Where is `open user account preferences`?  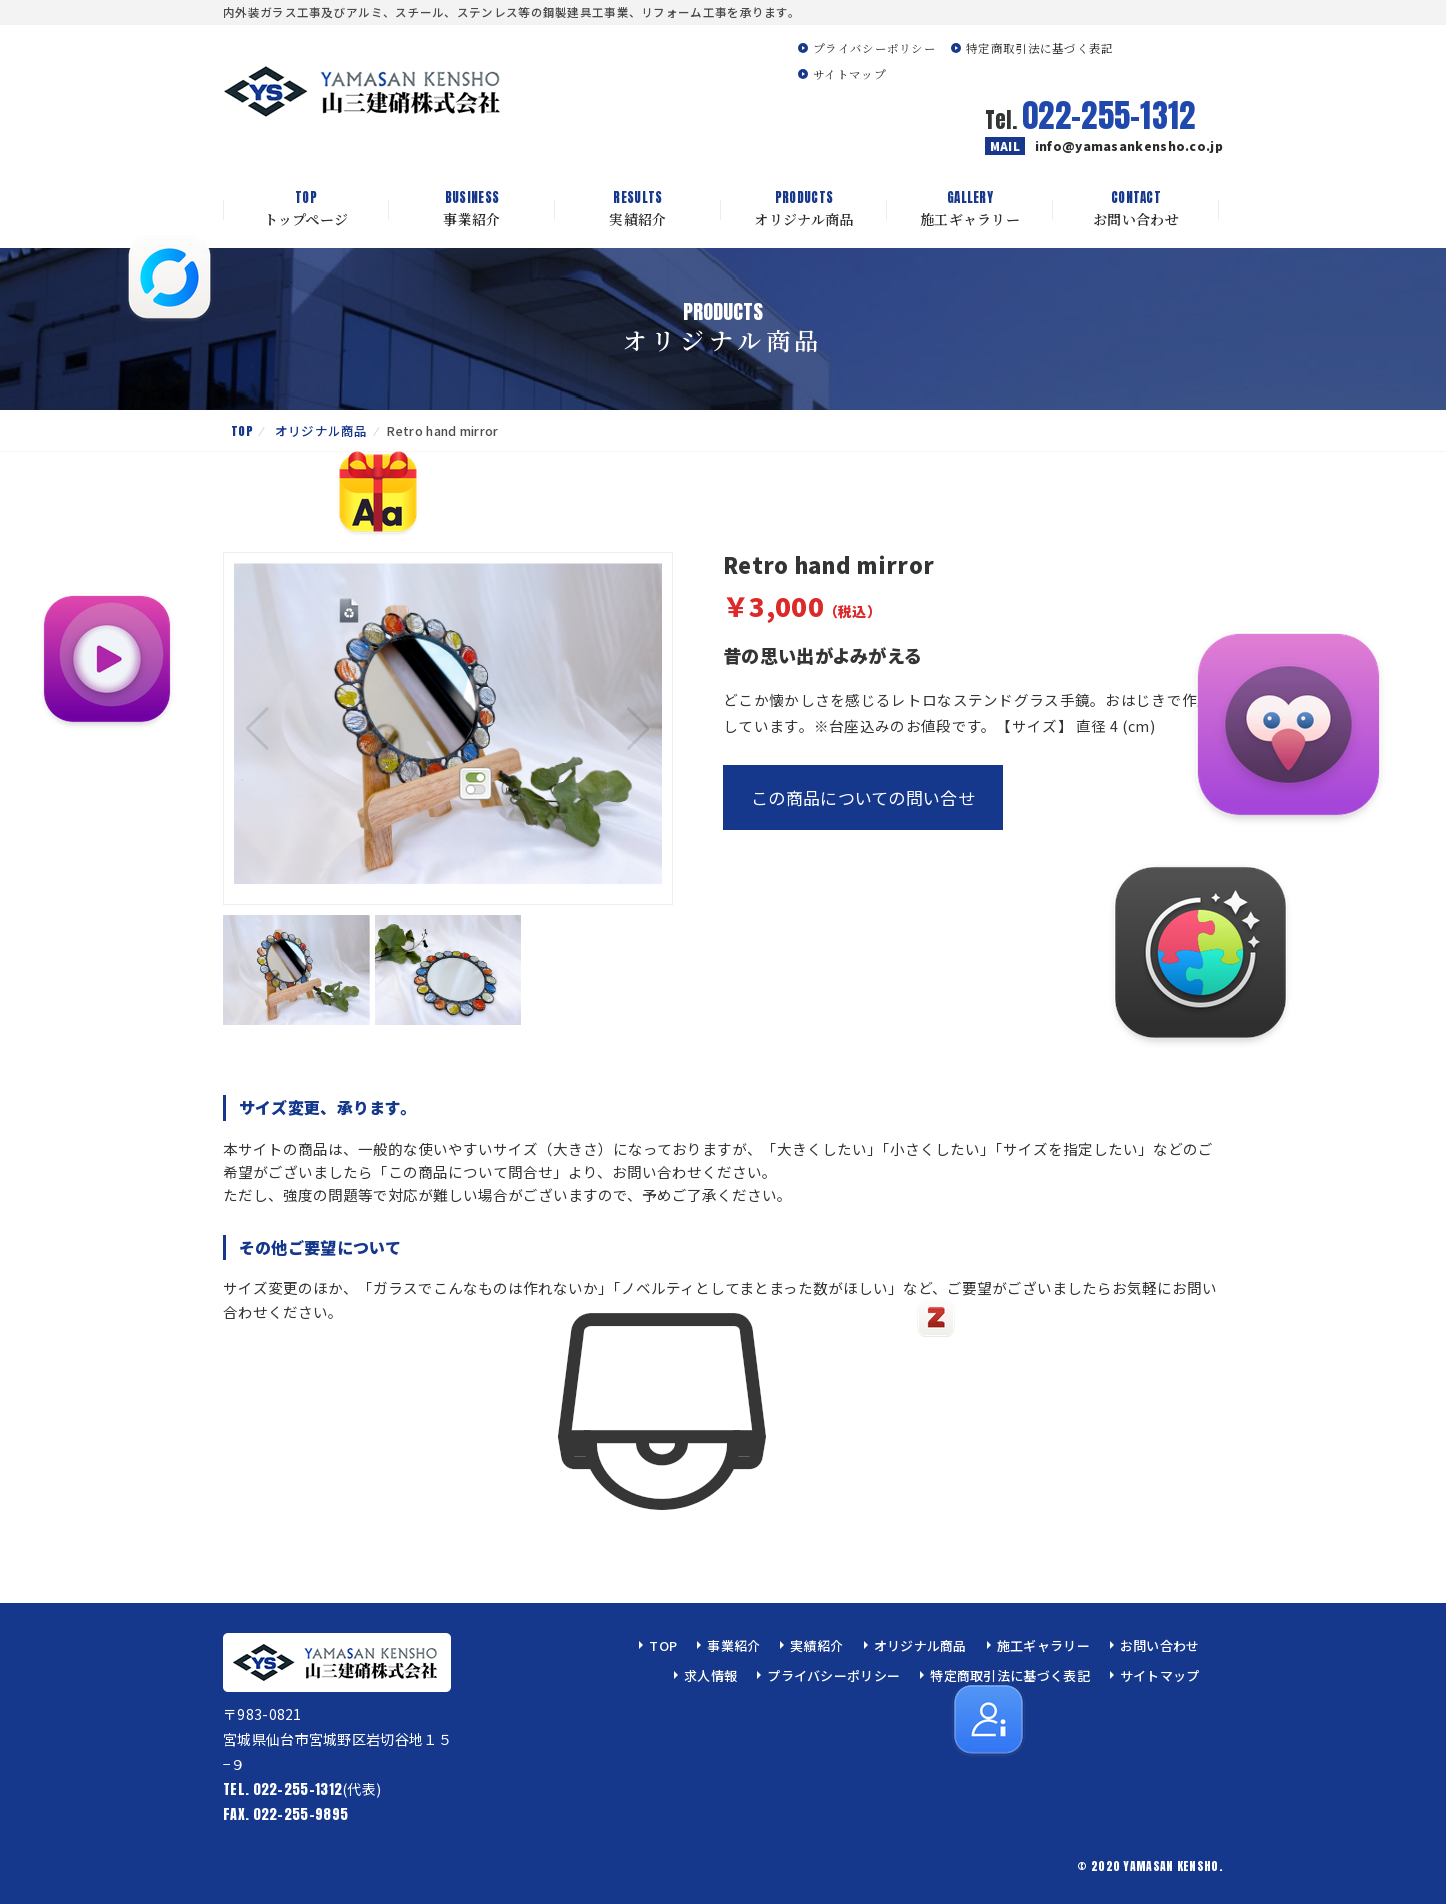 open user account preferences is located at coordinates (988, 1720).